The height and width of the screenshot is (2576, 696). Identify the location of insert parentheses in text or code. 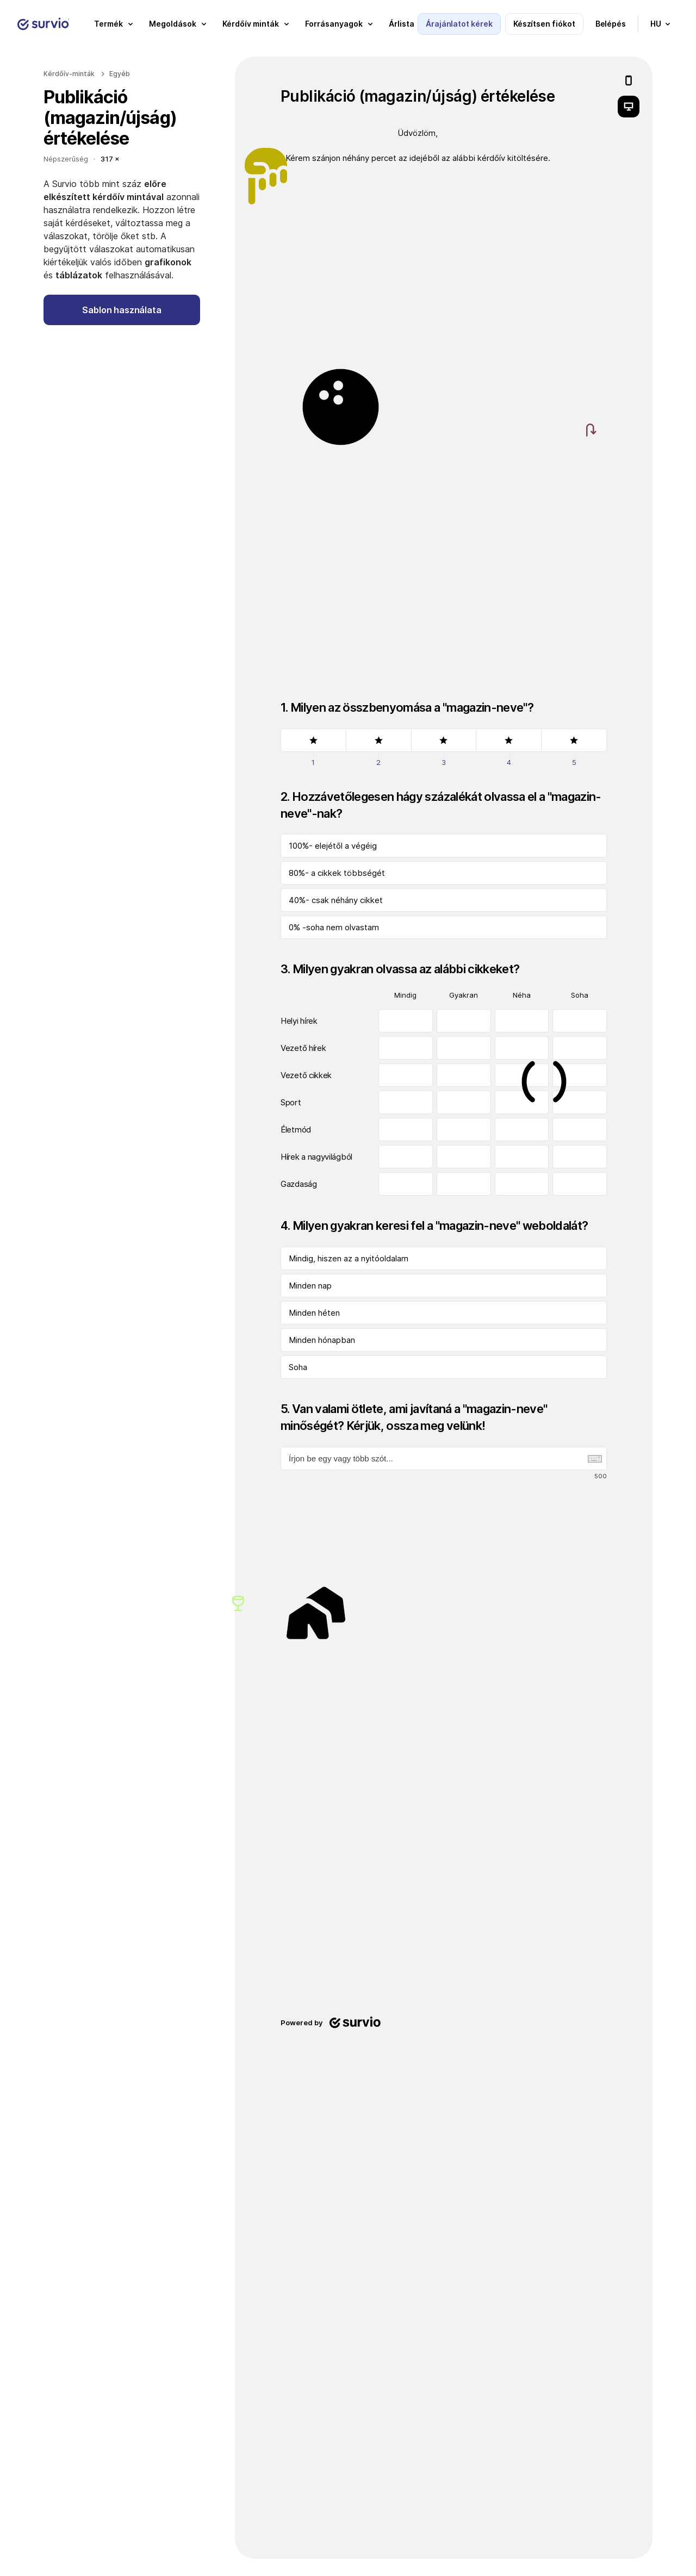
(544, 1081).